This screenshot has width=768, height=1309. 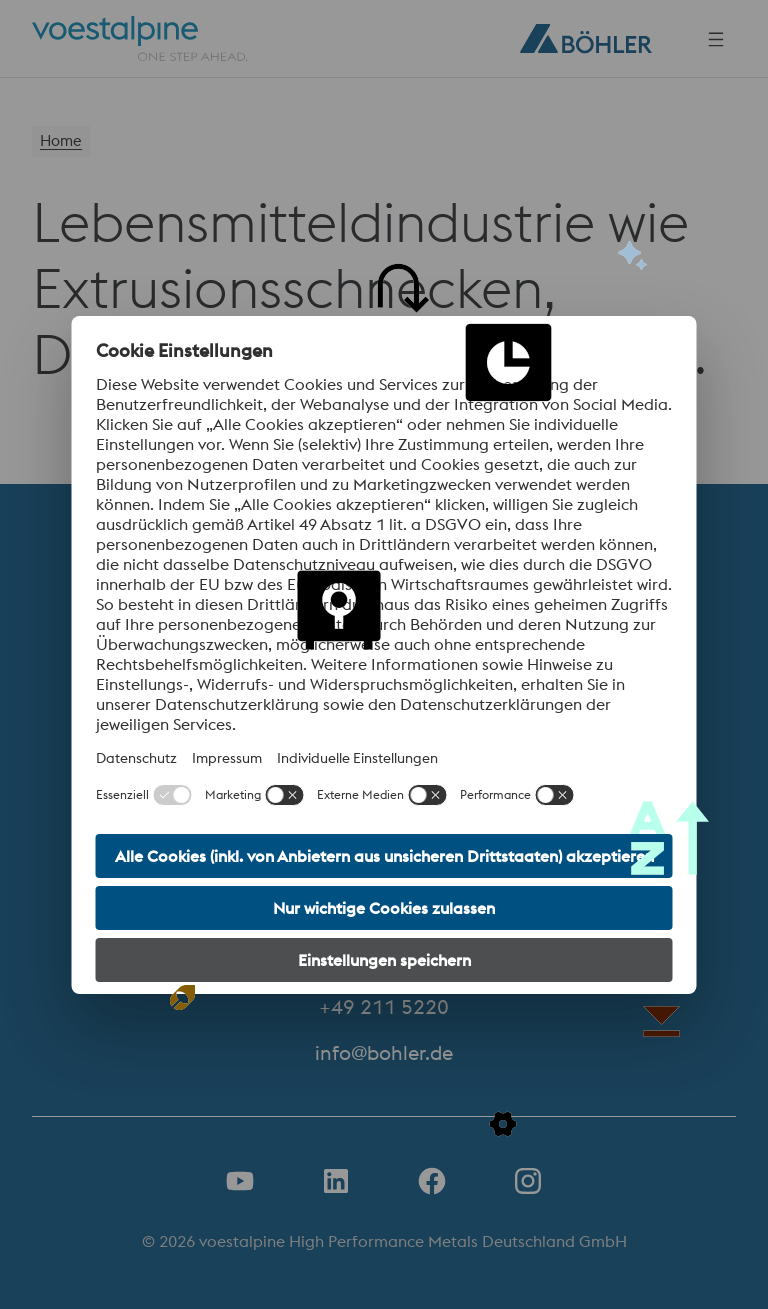 What do you see at coordinates (668, 838) in the screenshot?
I see `sort items alphabetically in descending order (Z to A)` at bounding box center [668, 838].